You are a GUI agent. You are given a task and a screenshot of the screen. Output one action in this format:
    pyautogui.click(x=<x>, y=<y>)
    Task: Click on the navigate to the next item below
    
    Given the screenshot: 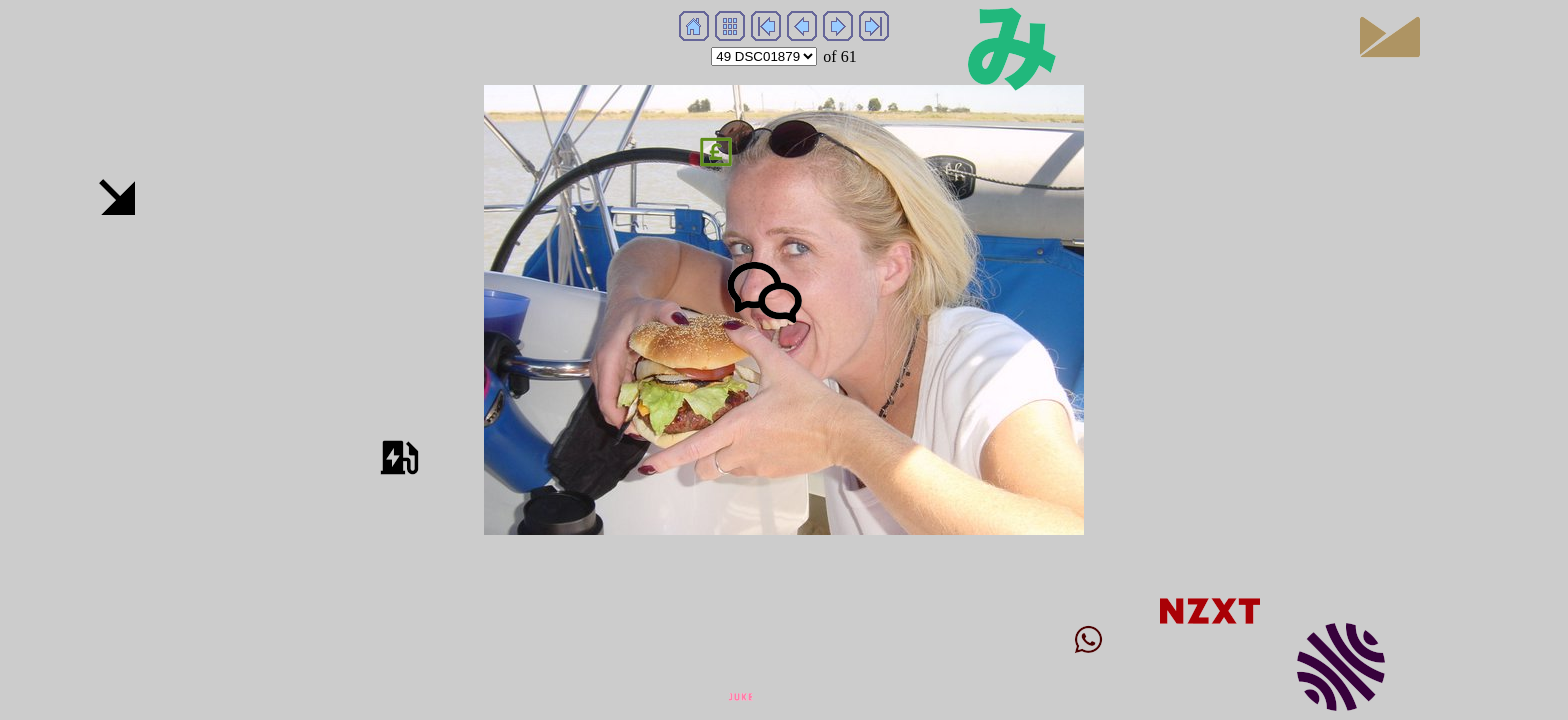 What is the action you would take?
    pyautogui.click(x=117, y=197)
    